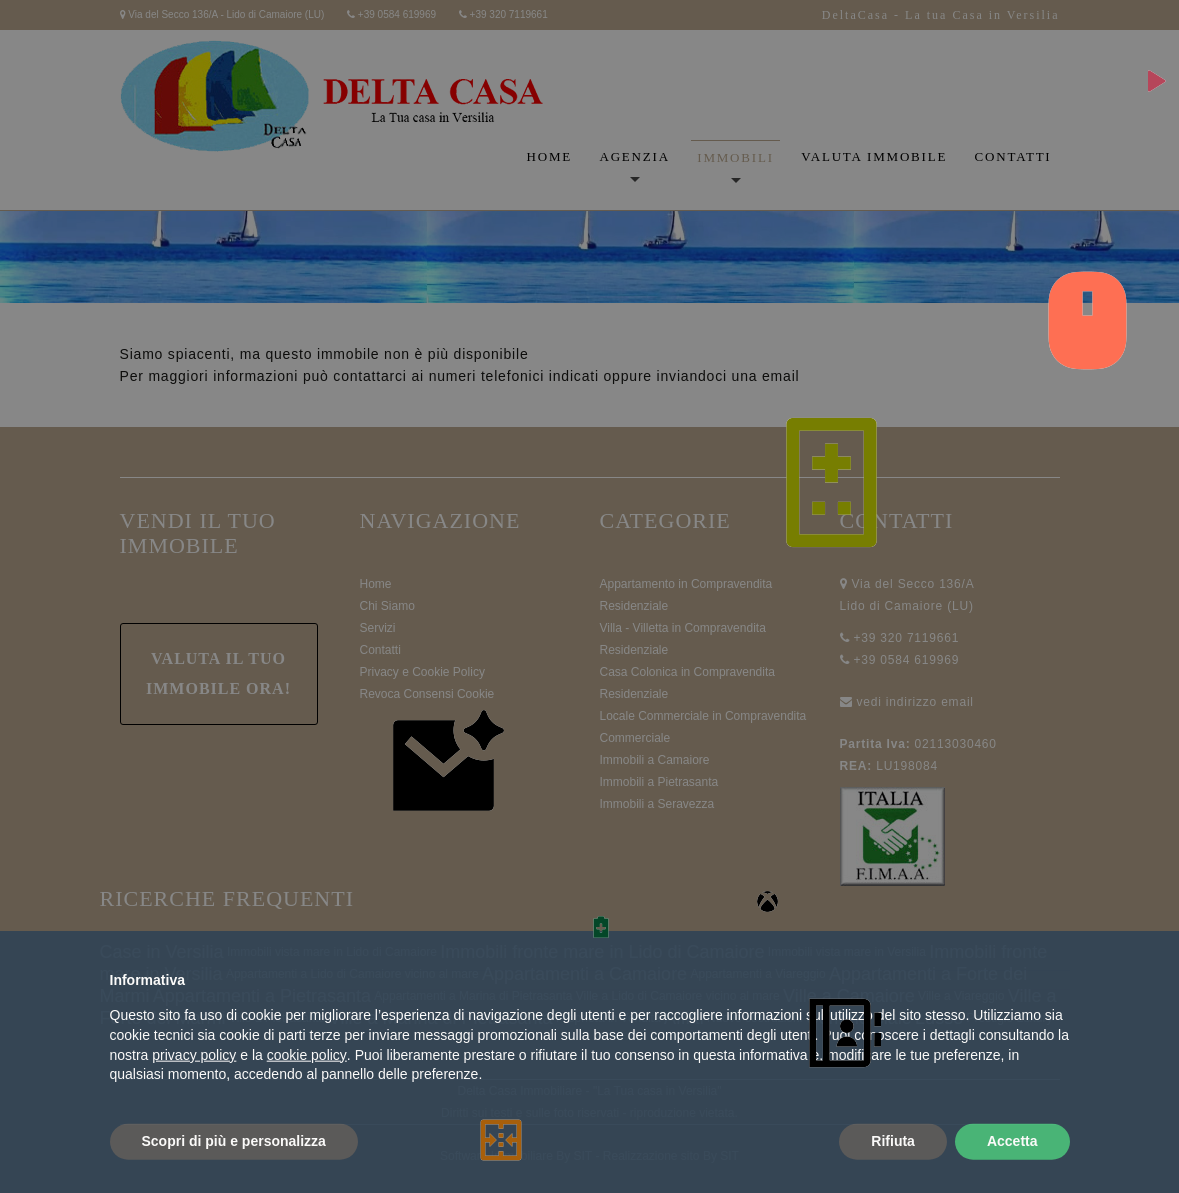  What do you see at coordinates (831, 482) in the screenshot?
I see `access remote control settings` at bounding box center [831, 482].